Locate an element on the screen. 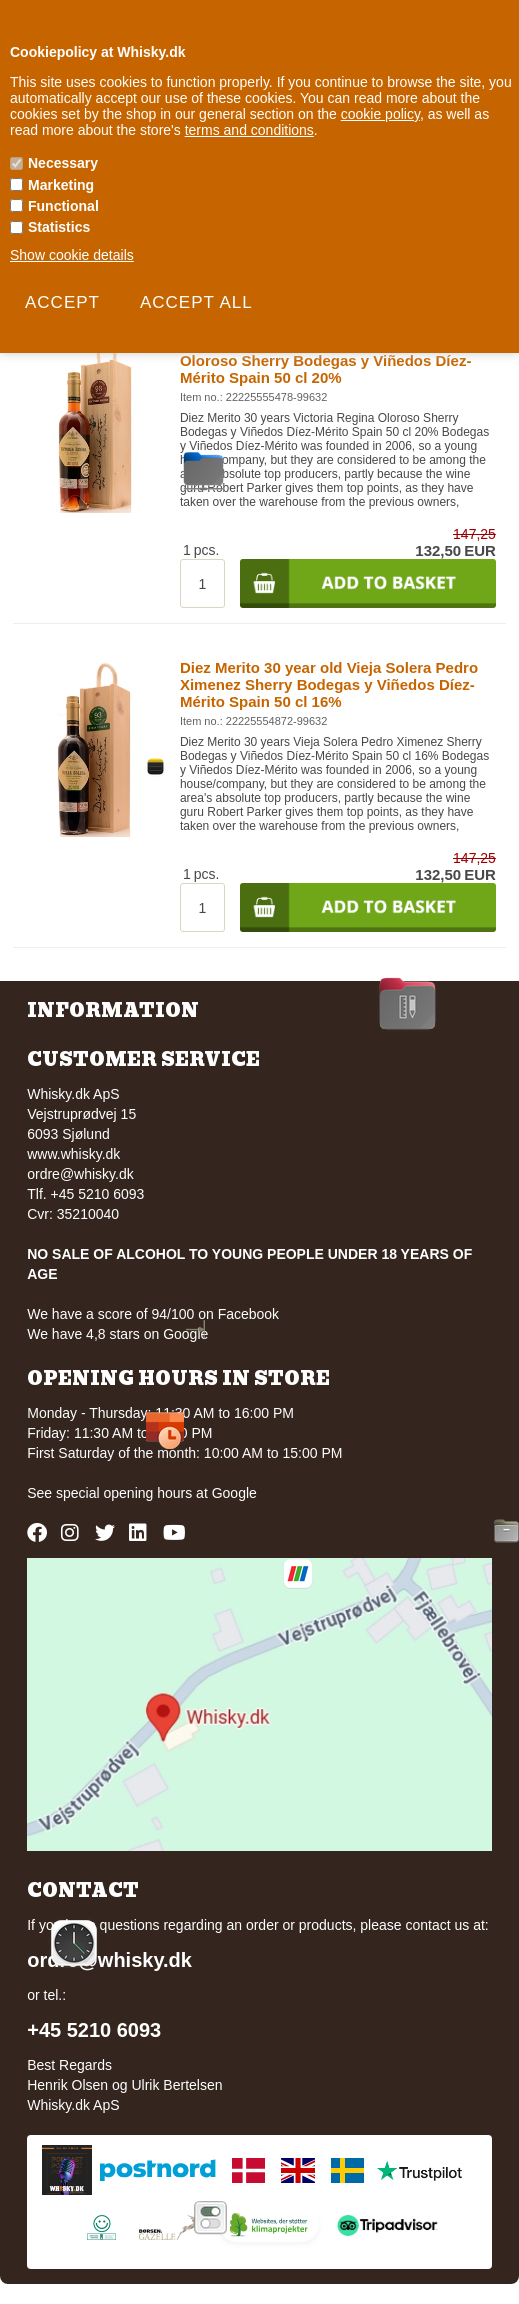 The width and height of the screenshot is (519, 2304). open ParaView application is located at coordinates (298, 1574).